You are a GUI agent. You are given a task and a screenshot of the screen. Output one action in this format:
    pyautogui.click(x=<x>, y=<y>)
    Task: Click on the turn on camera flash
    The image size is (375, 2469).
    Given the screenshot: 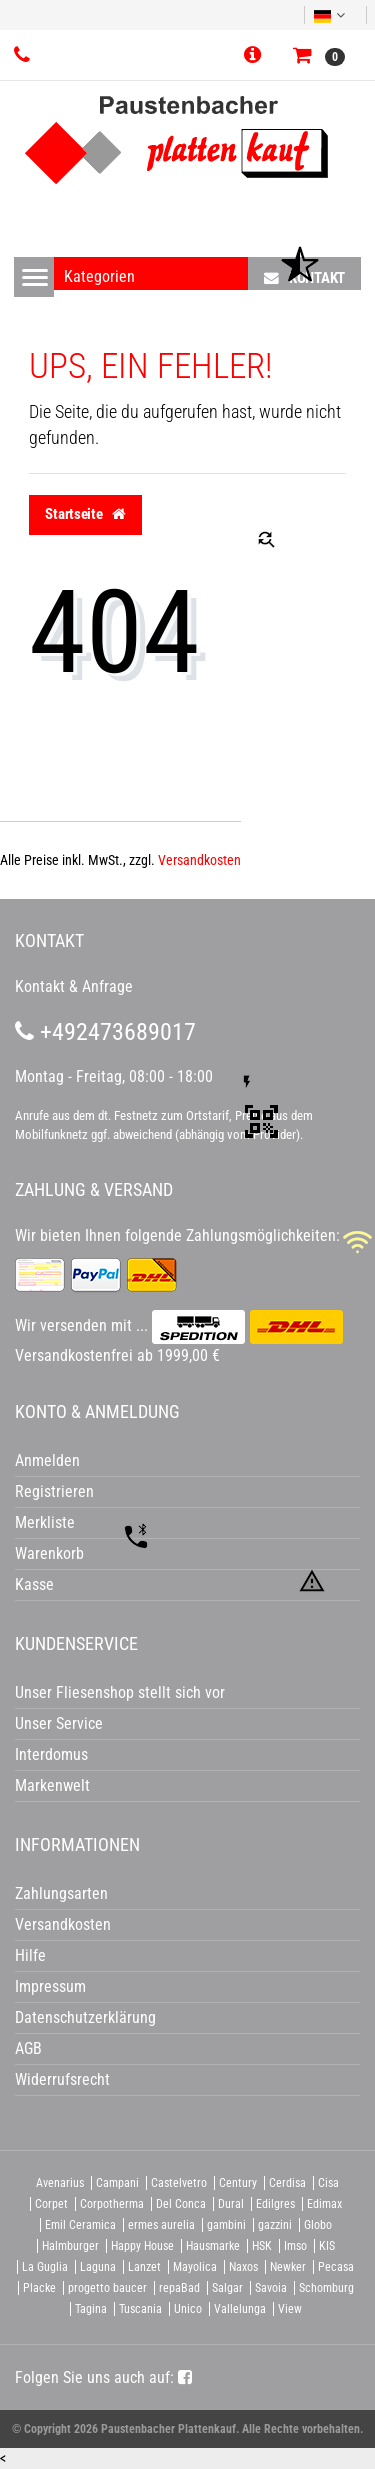 What is the action you would take?
    pyautogui.click(x=247, y=1082)
    